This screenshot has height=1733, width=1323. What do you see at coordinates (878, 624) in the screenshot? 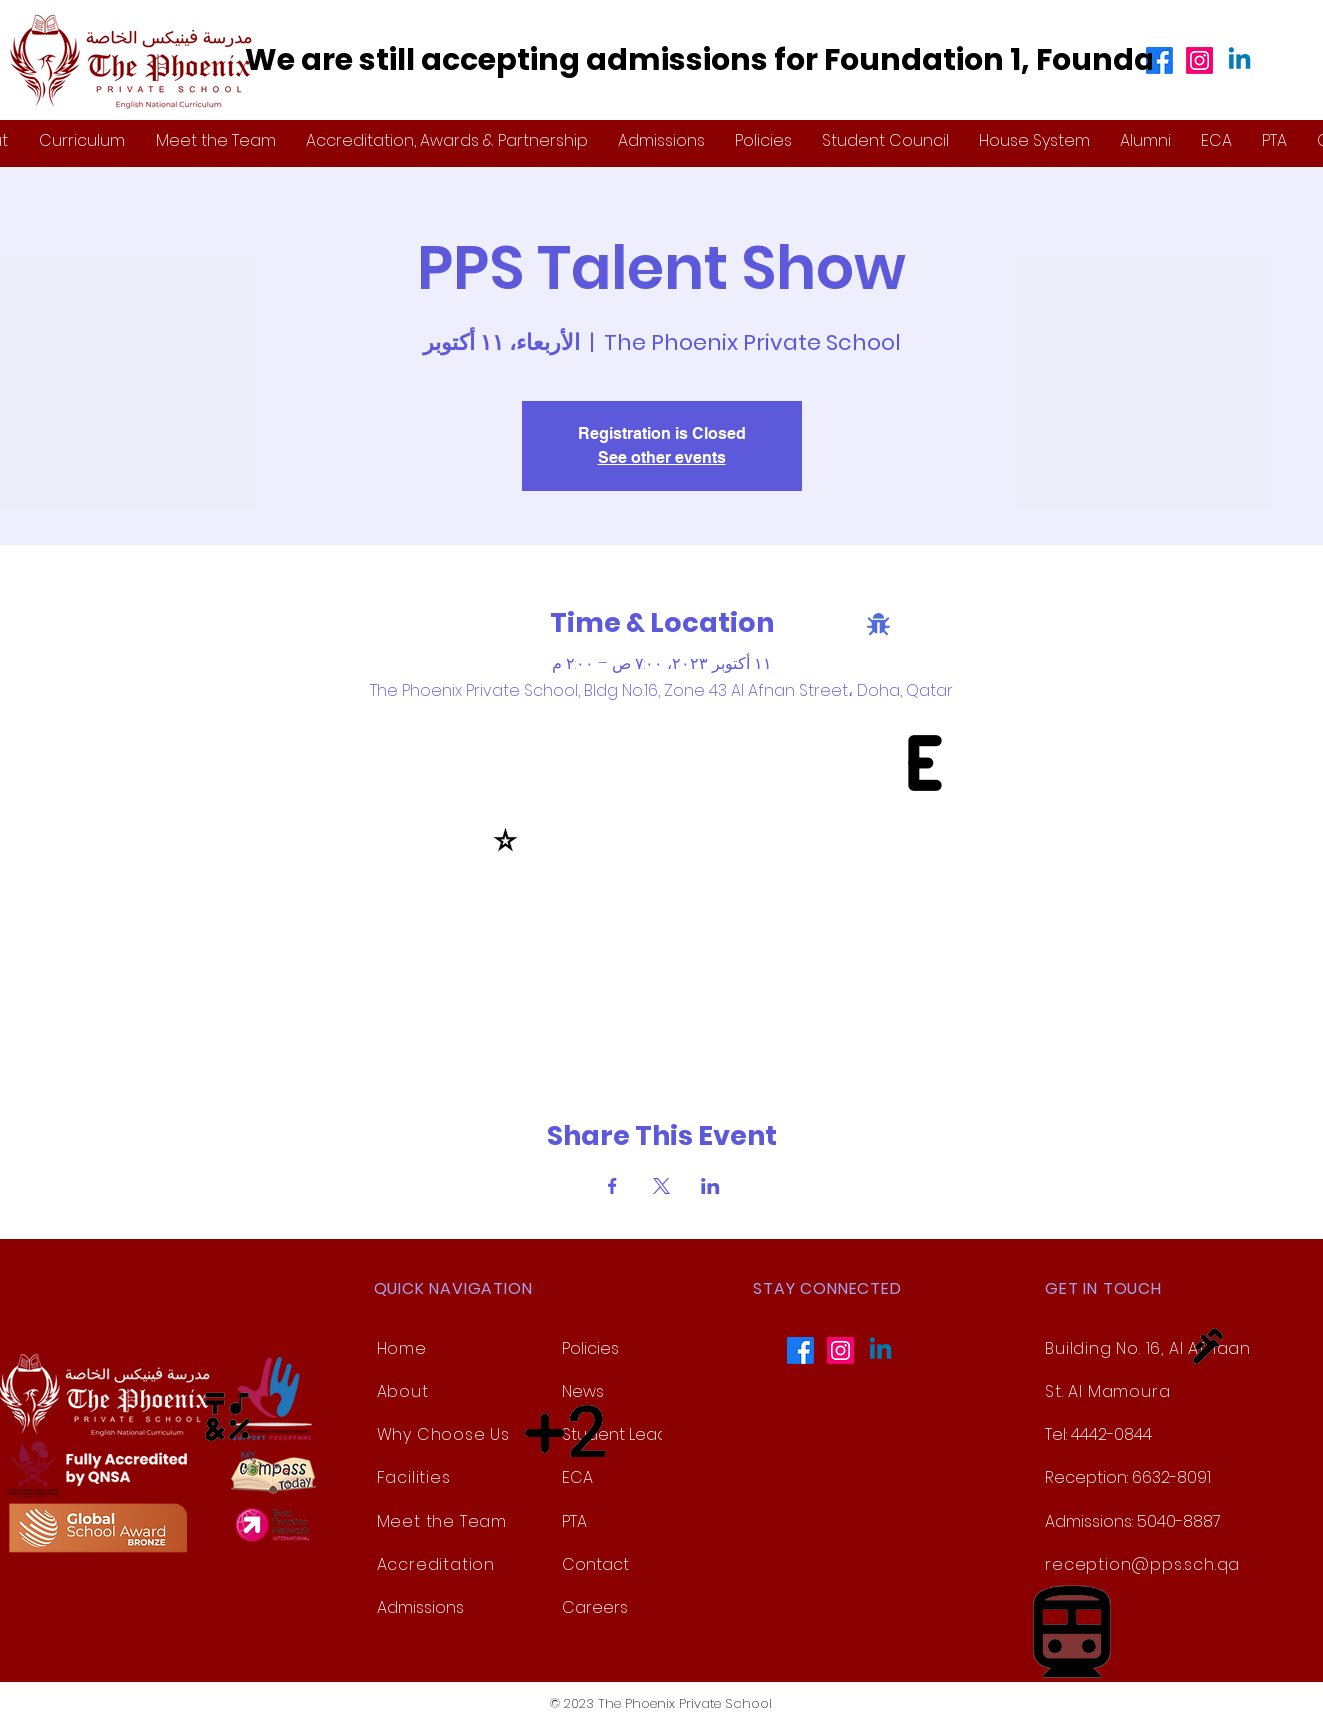
I see `report a bug or issue` at bounding box center [878, 624].